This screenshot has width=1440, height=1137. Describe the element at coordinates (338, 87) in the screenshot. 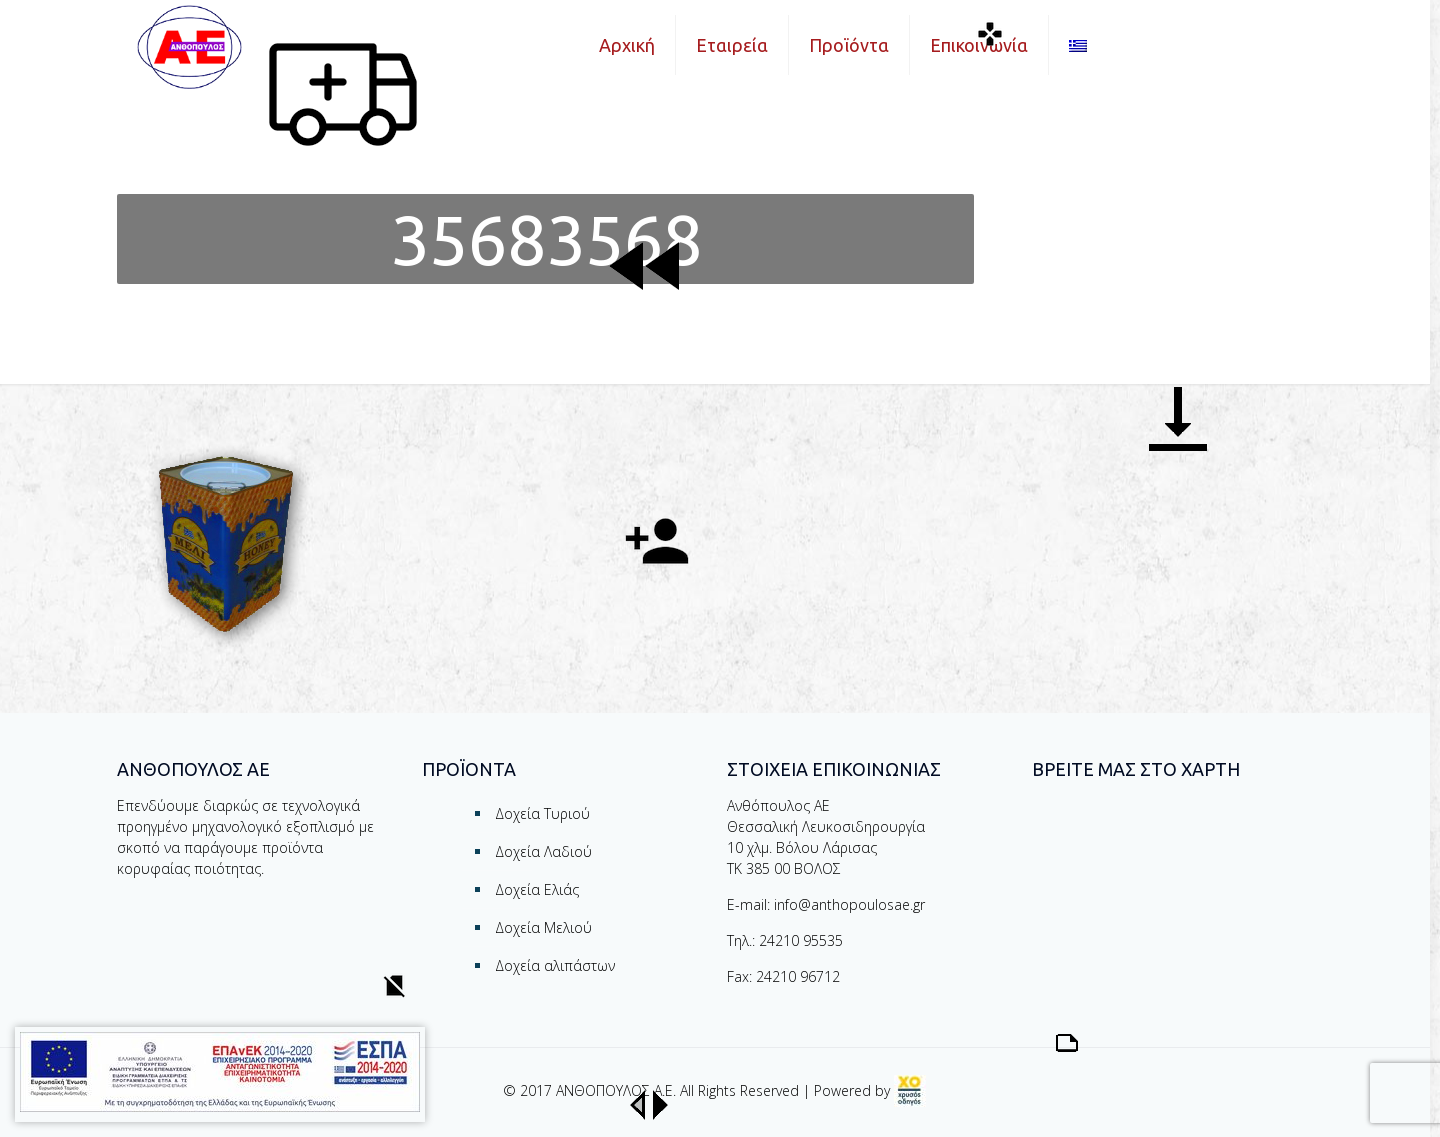

I see `access emergency medical services` at that location.